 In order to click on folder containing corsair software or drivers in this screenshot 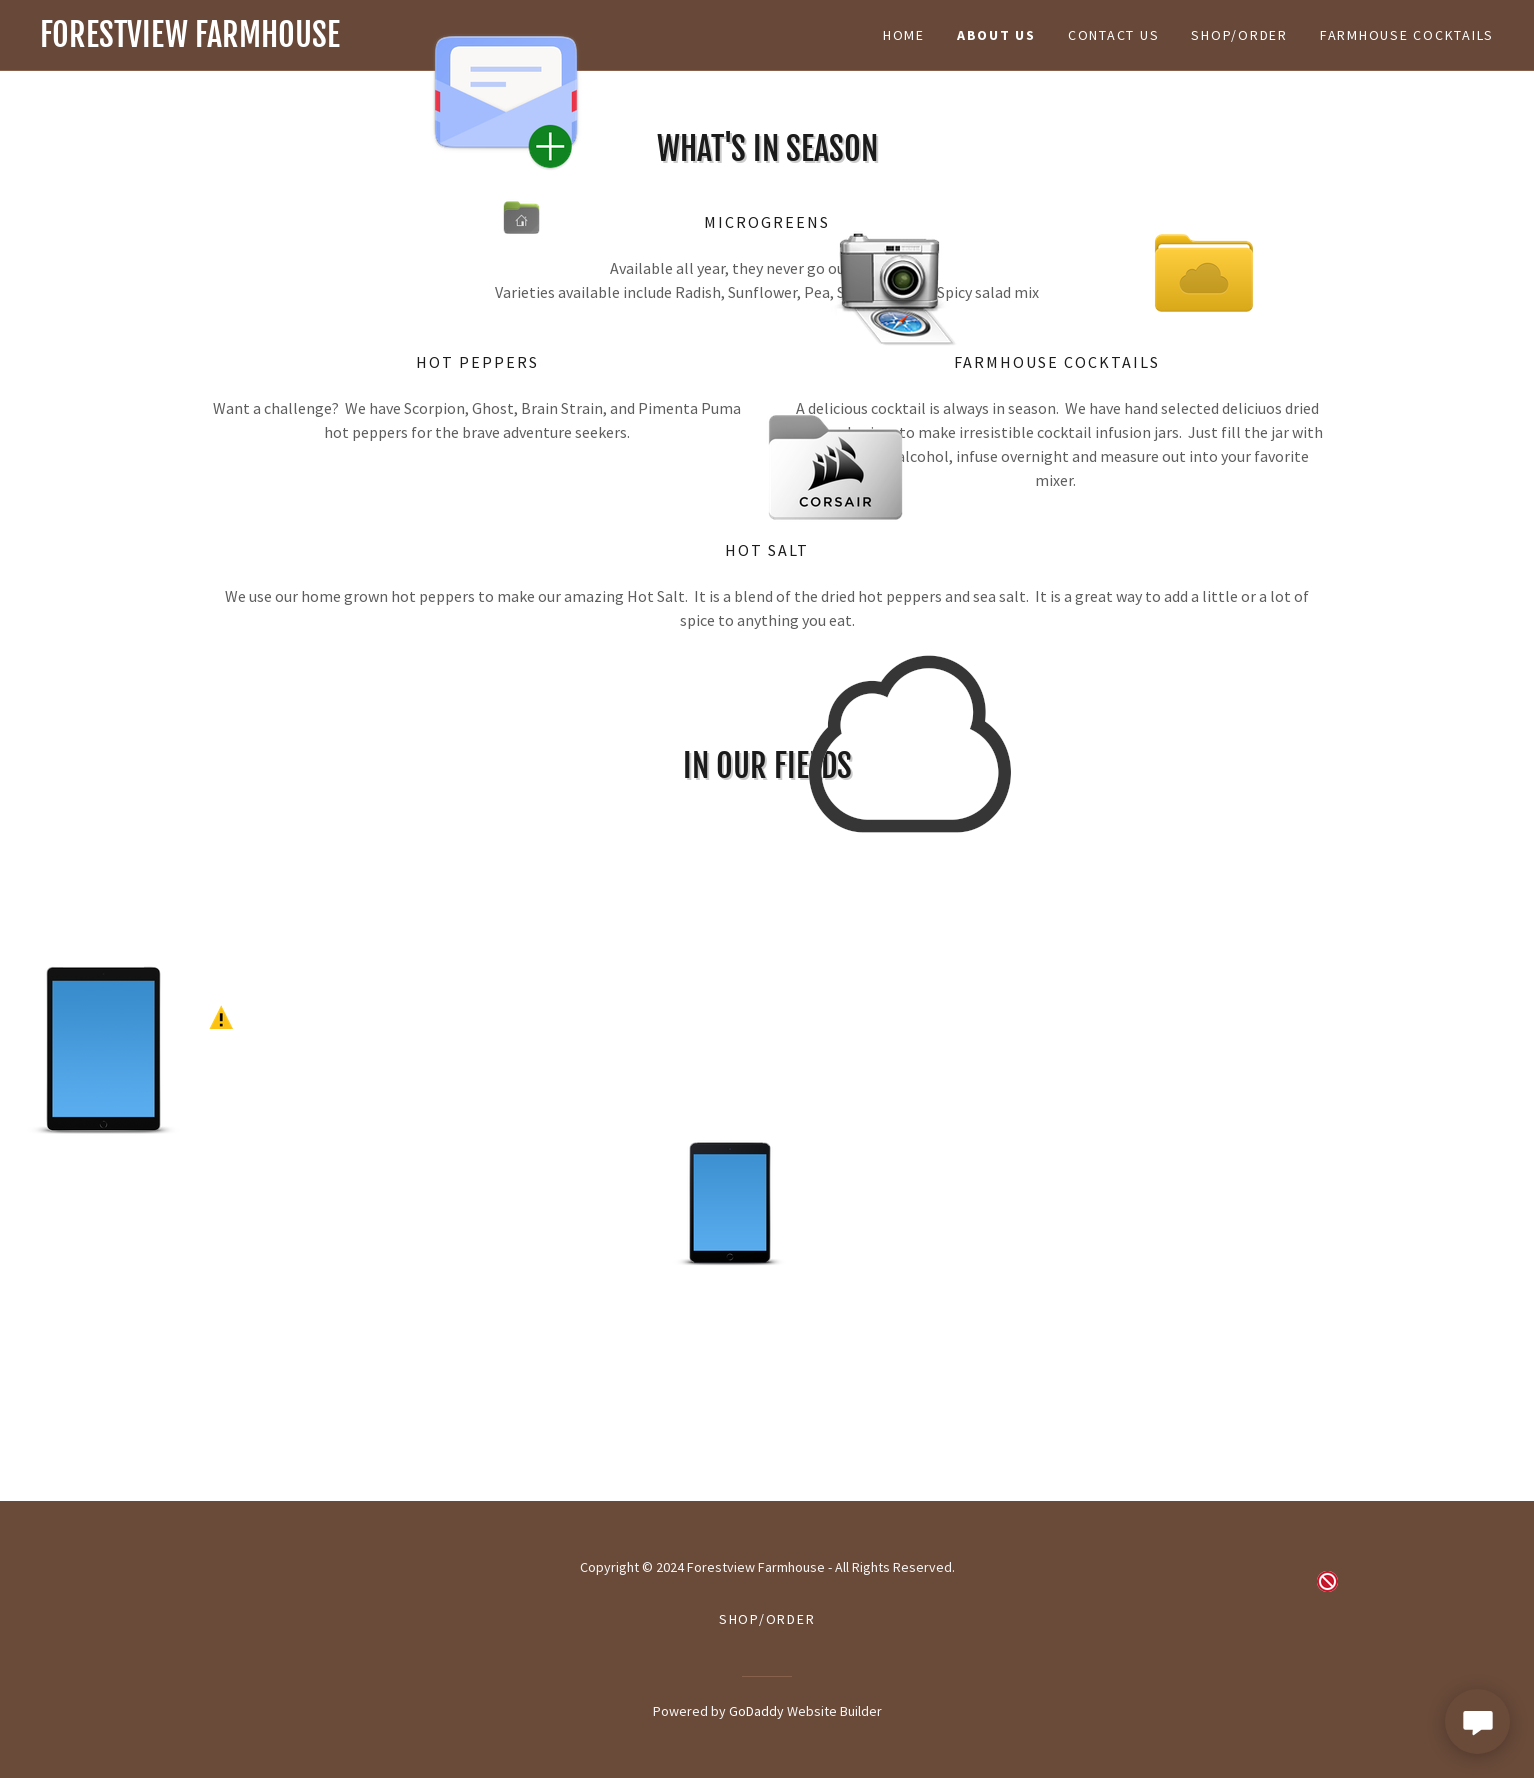, I will do `click(835, 471)`.